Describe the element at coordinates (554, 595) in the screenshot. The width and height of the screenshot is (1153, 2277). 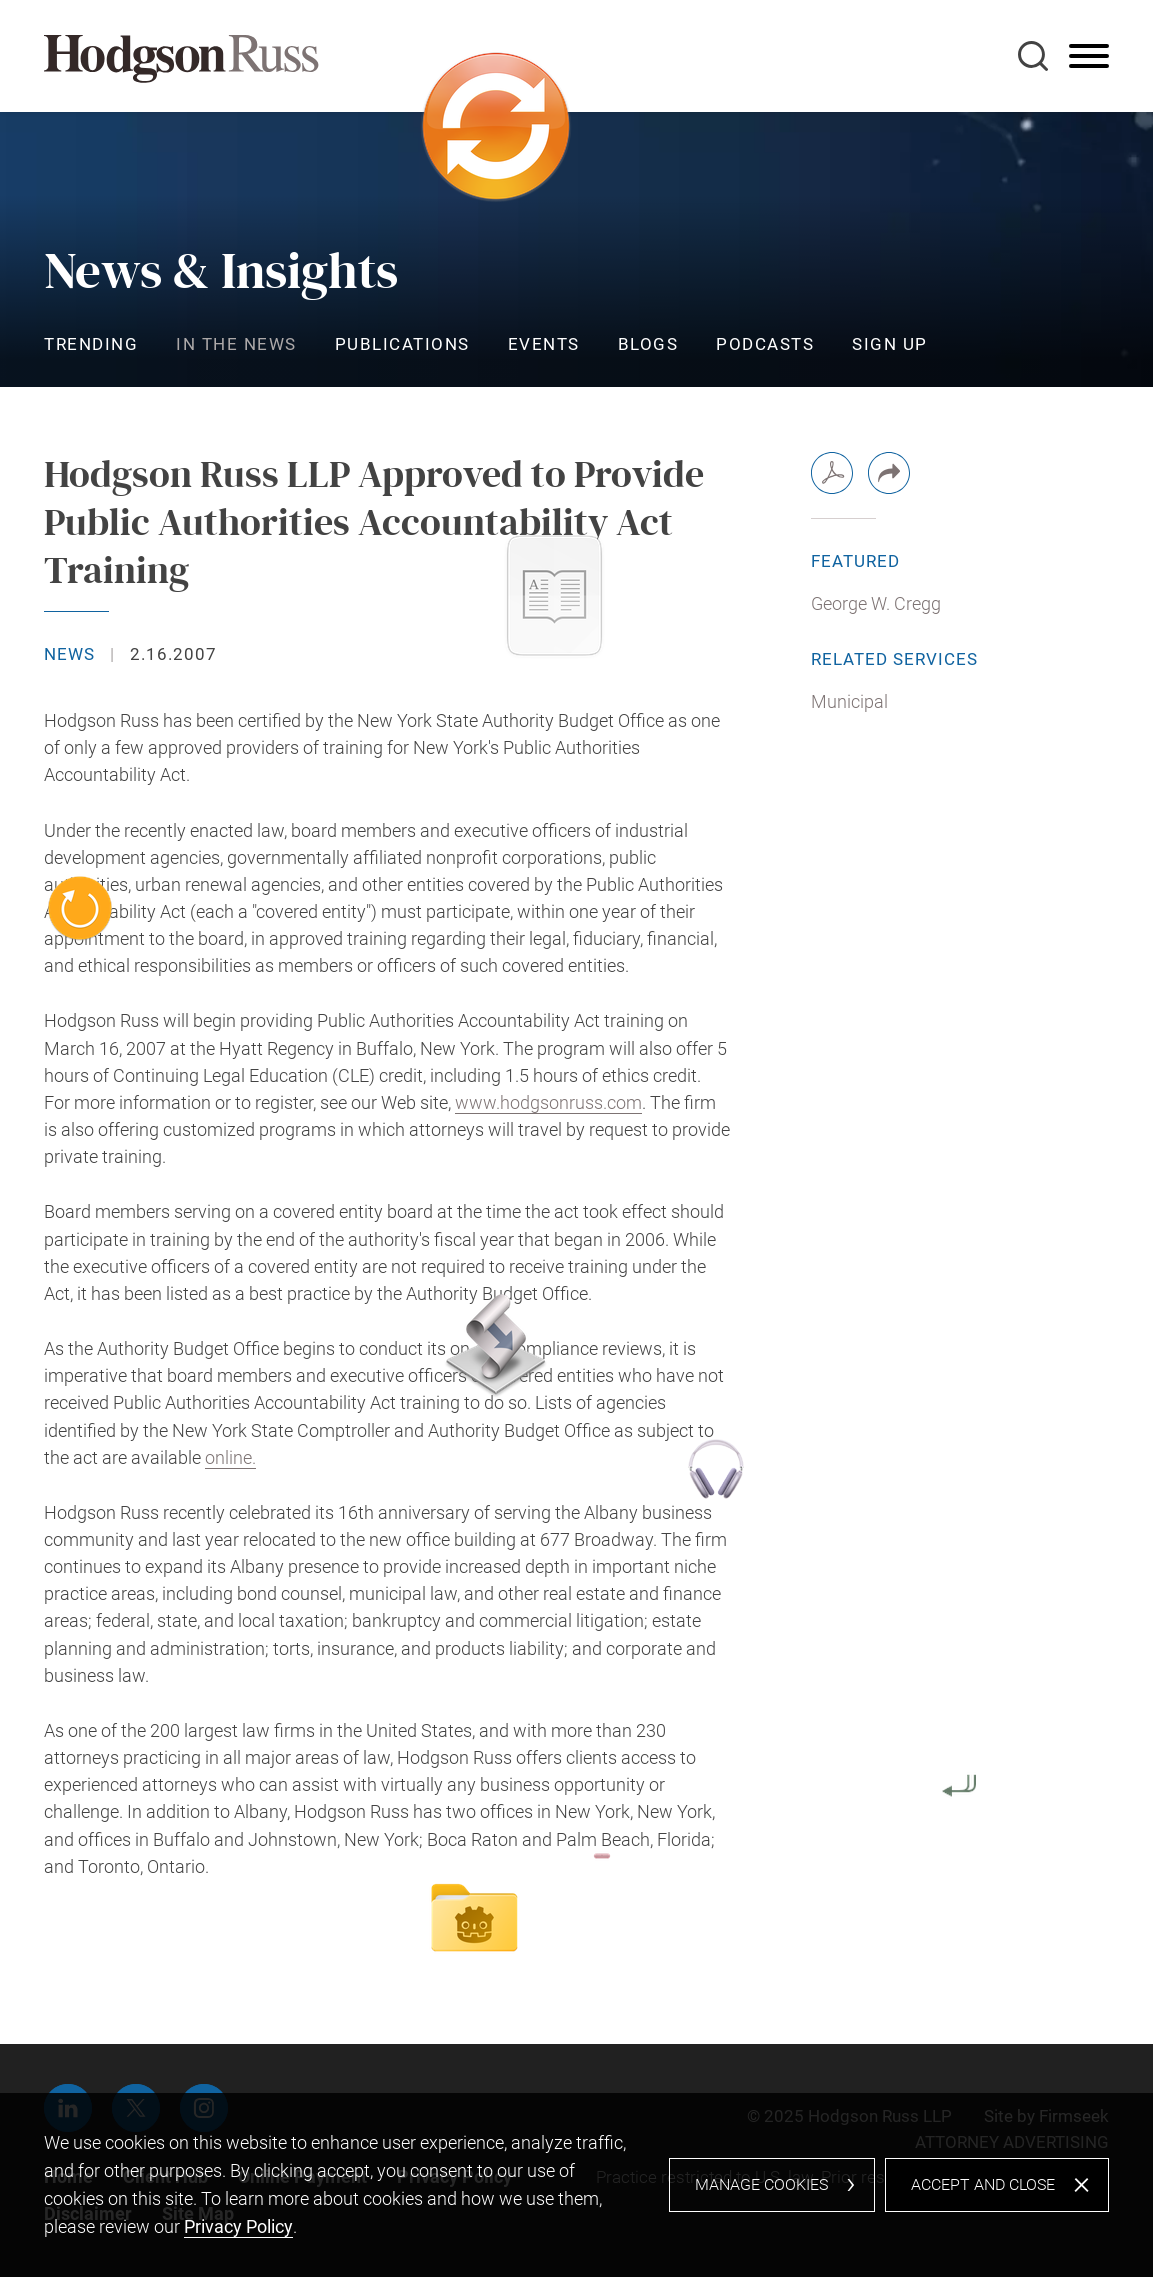
I see `a mobipocket ebook file` at that location.